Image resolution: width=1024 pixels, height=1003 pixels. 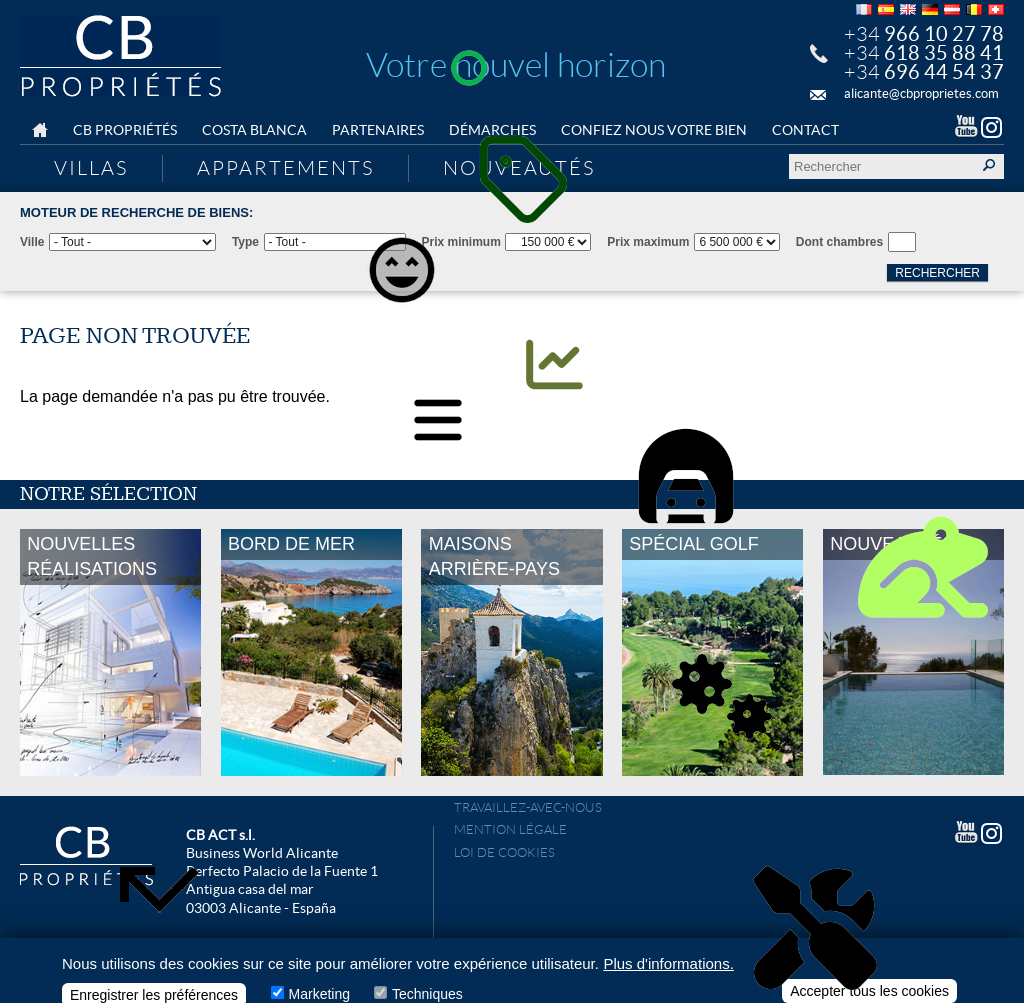 I want to click on view detected viruses or threats, so click(x=722, y=694).